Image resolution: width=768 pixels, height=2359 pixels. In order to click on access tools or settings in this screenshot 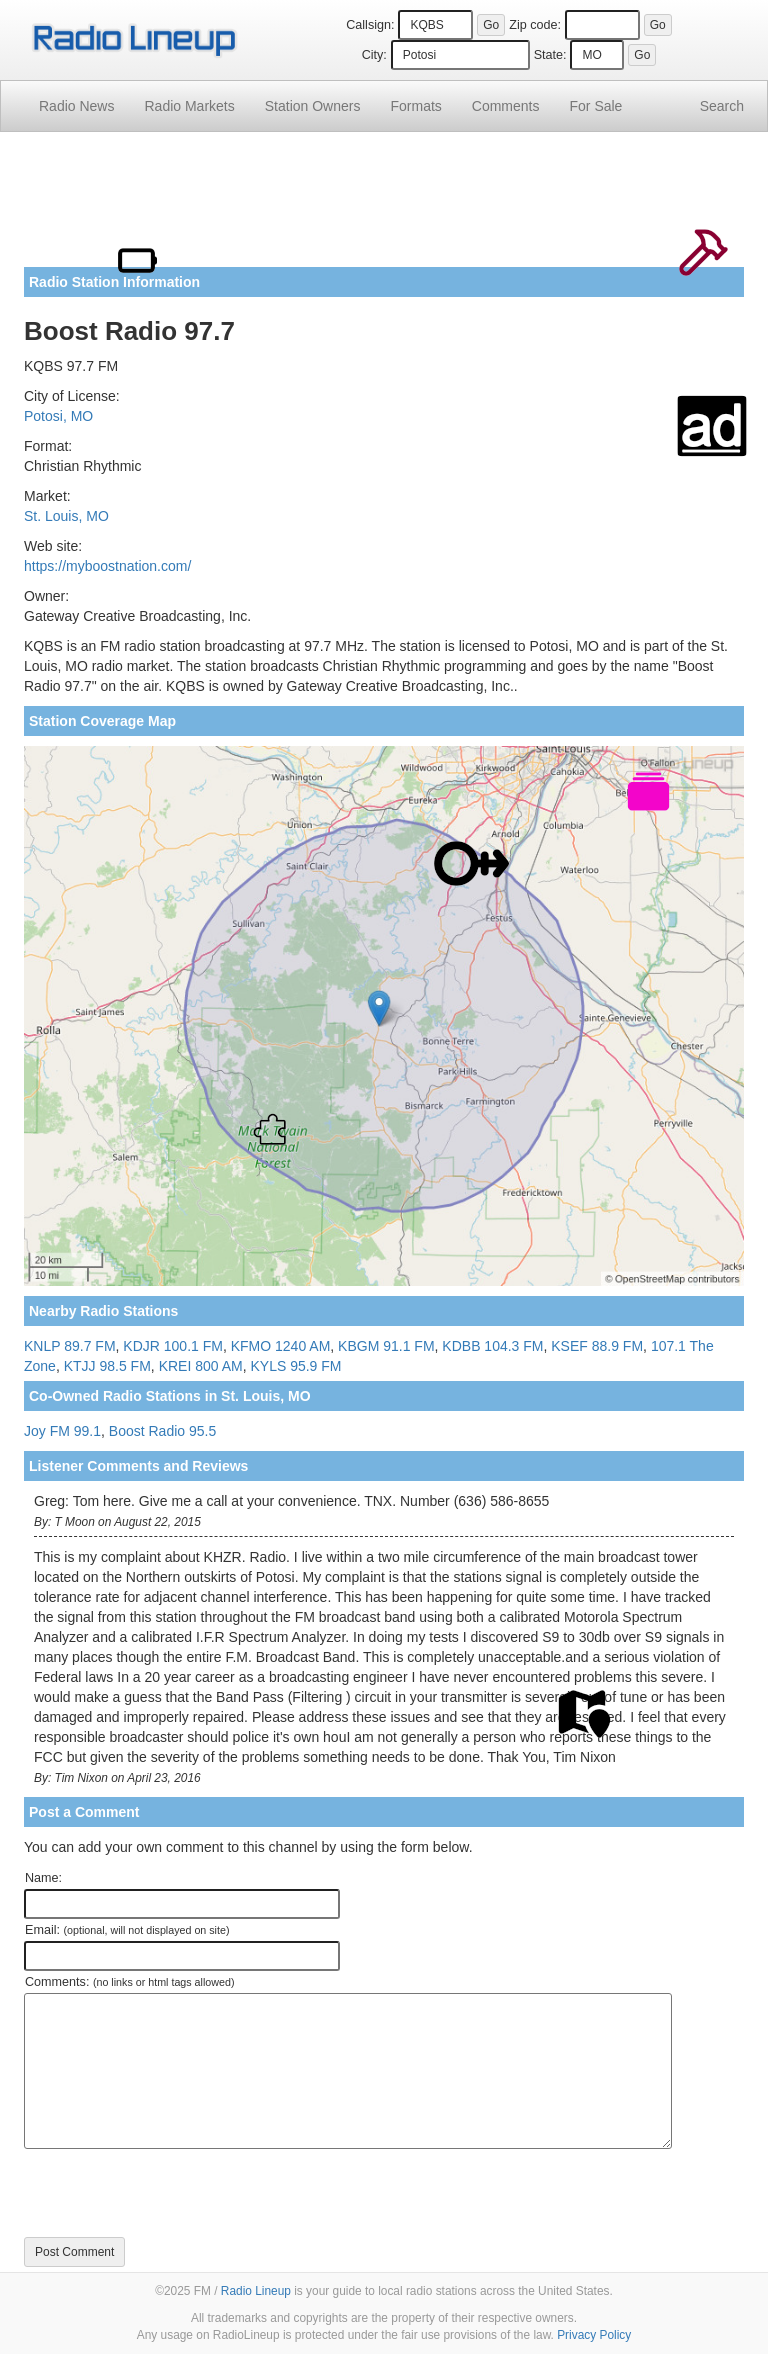, I will do `click(703, 251)`.